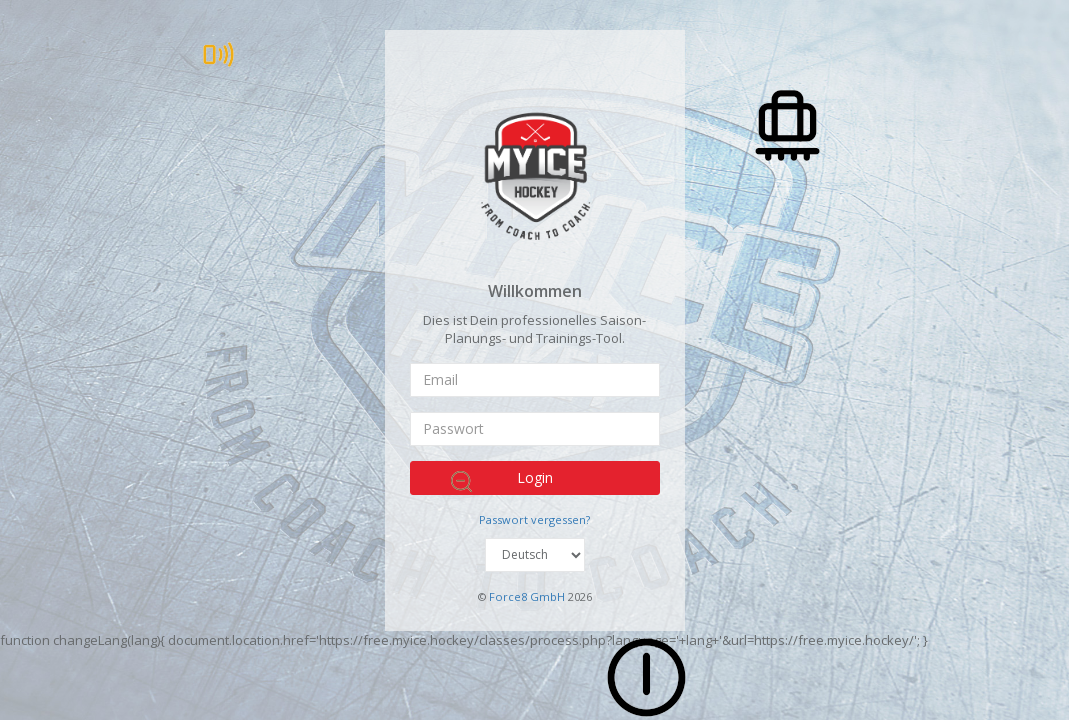 The width and height of the screenshot is (1069, 720). Describe the element at coordinates (646, 677) in the screenshot. I see `indicates 6 o'clock time` at that location.